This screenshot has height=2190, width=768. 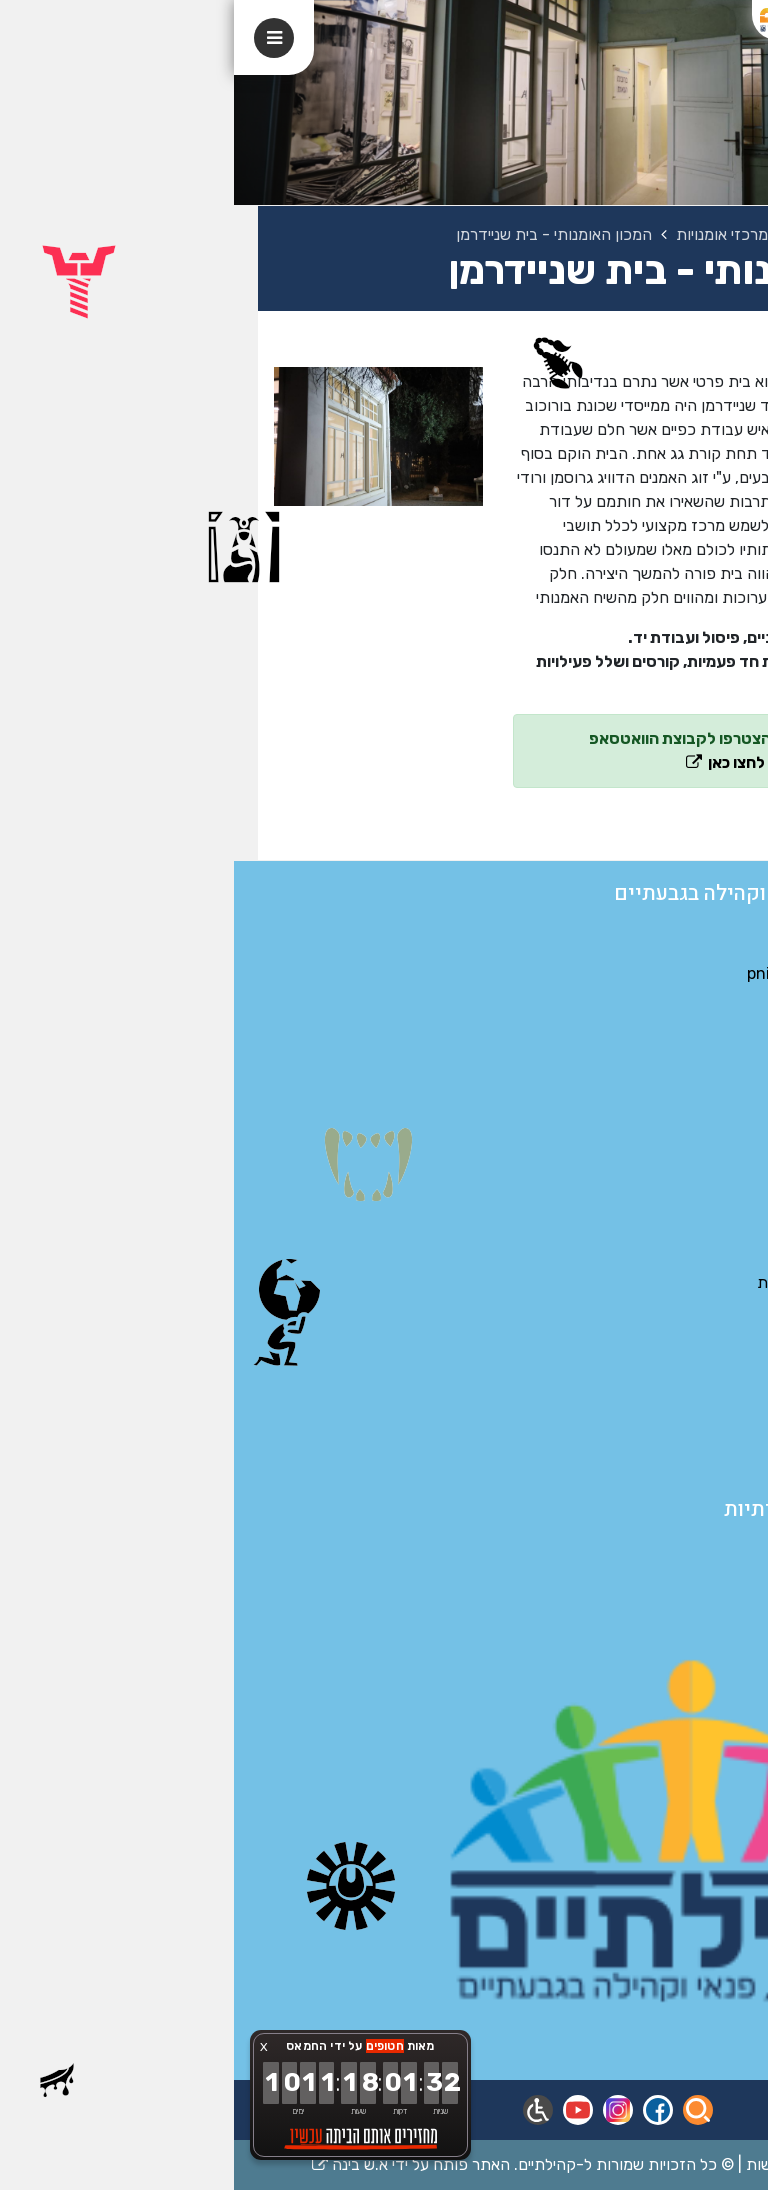 What do you see at coordinates (559, 363) in the screenshot?
I see `scorpion character or creature icon in a game` at bounding box center [559, 363].